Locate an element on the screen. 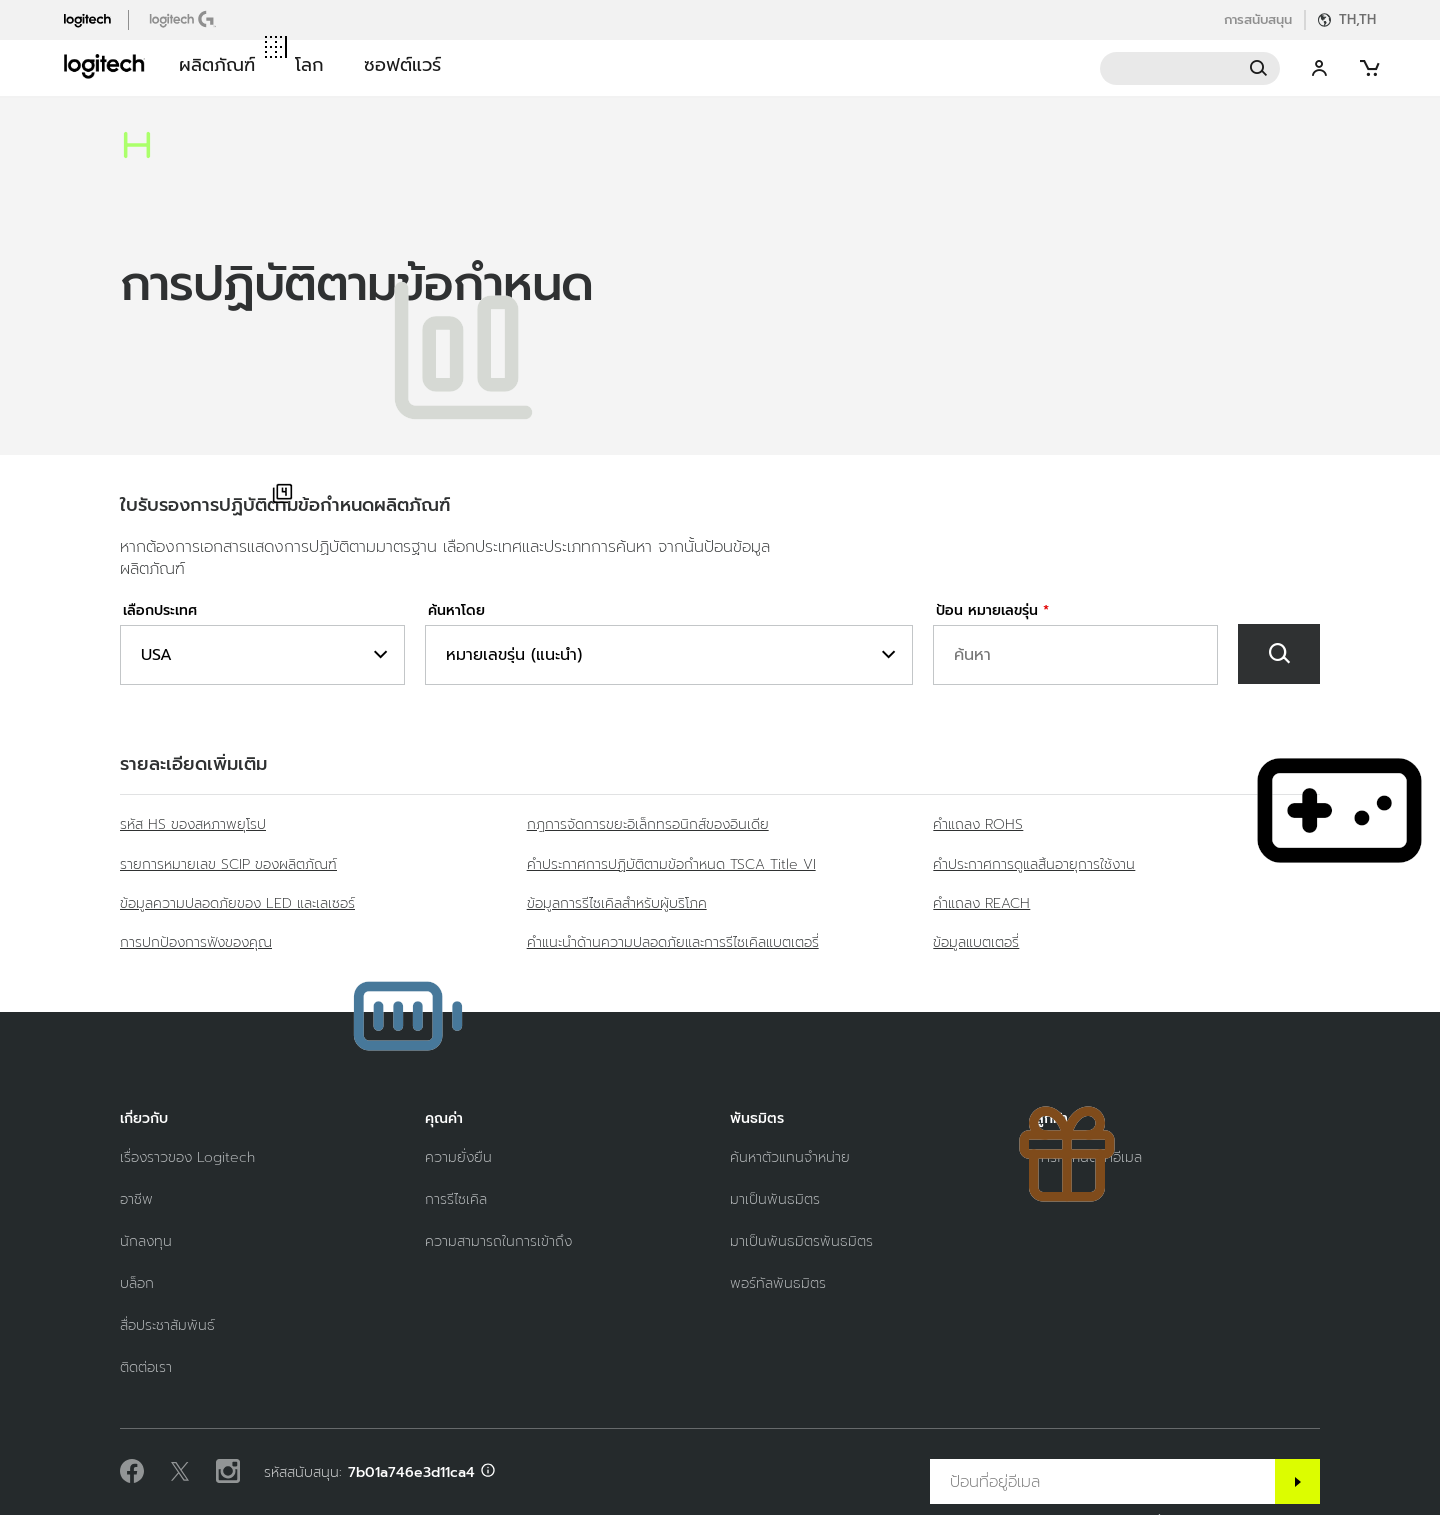 The image size is (1440, 1515). indicates device battery is fully charged is located at coordinates (408, 1016).